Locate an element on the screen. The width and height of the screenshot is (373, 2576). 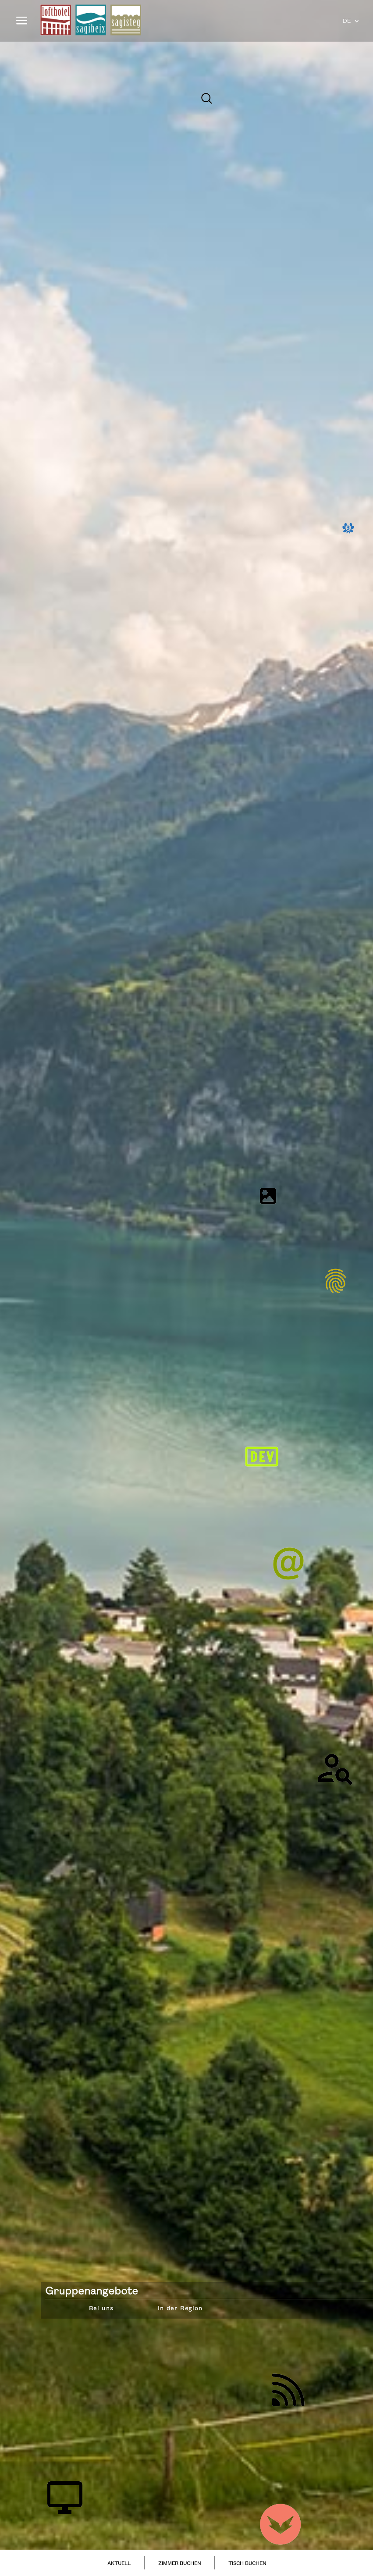
search for a person or contact is located at coordinates (335, 1768).